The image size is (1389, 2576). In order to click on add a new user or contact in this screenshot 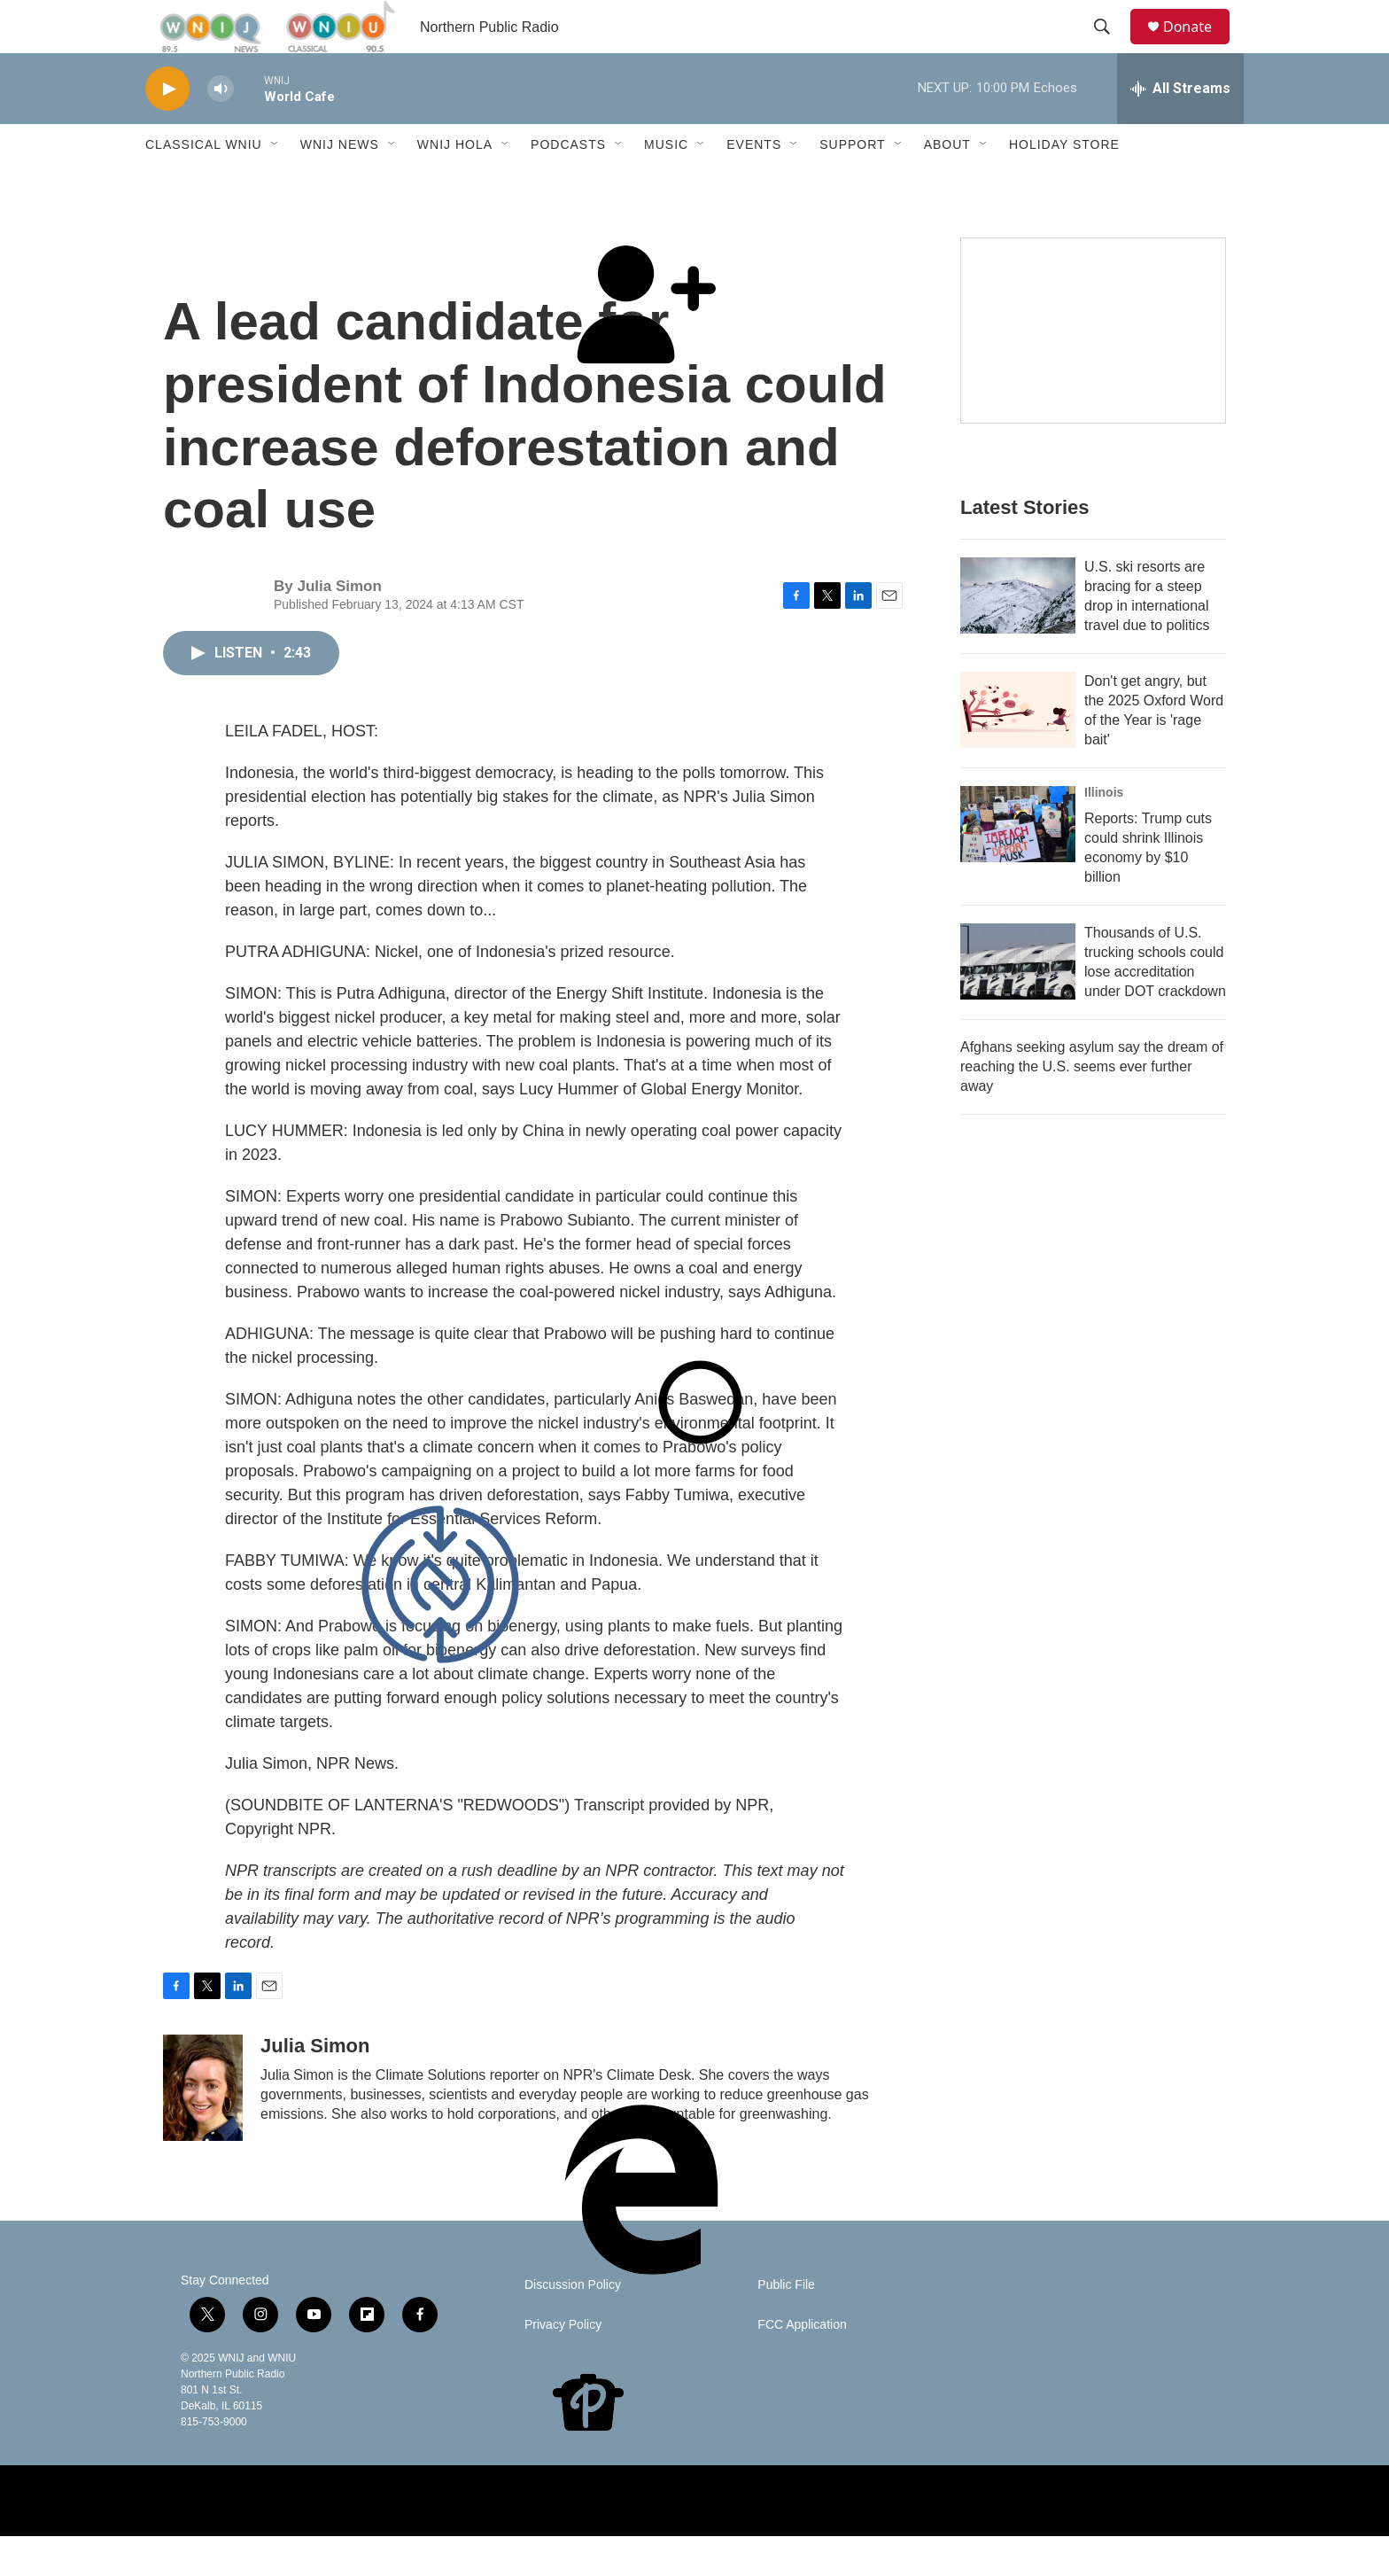, I will do `click(640, 303)`.